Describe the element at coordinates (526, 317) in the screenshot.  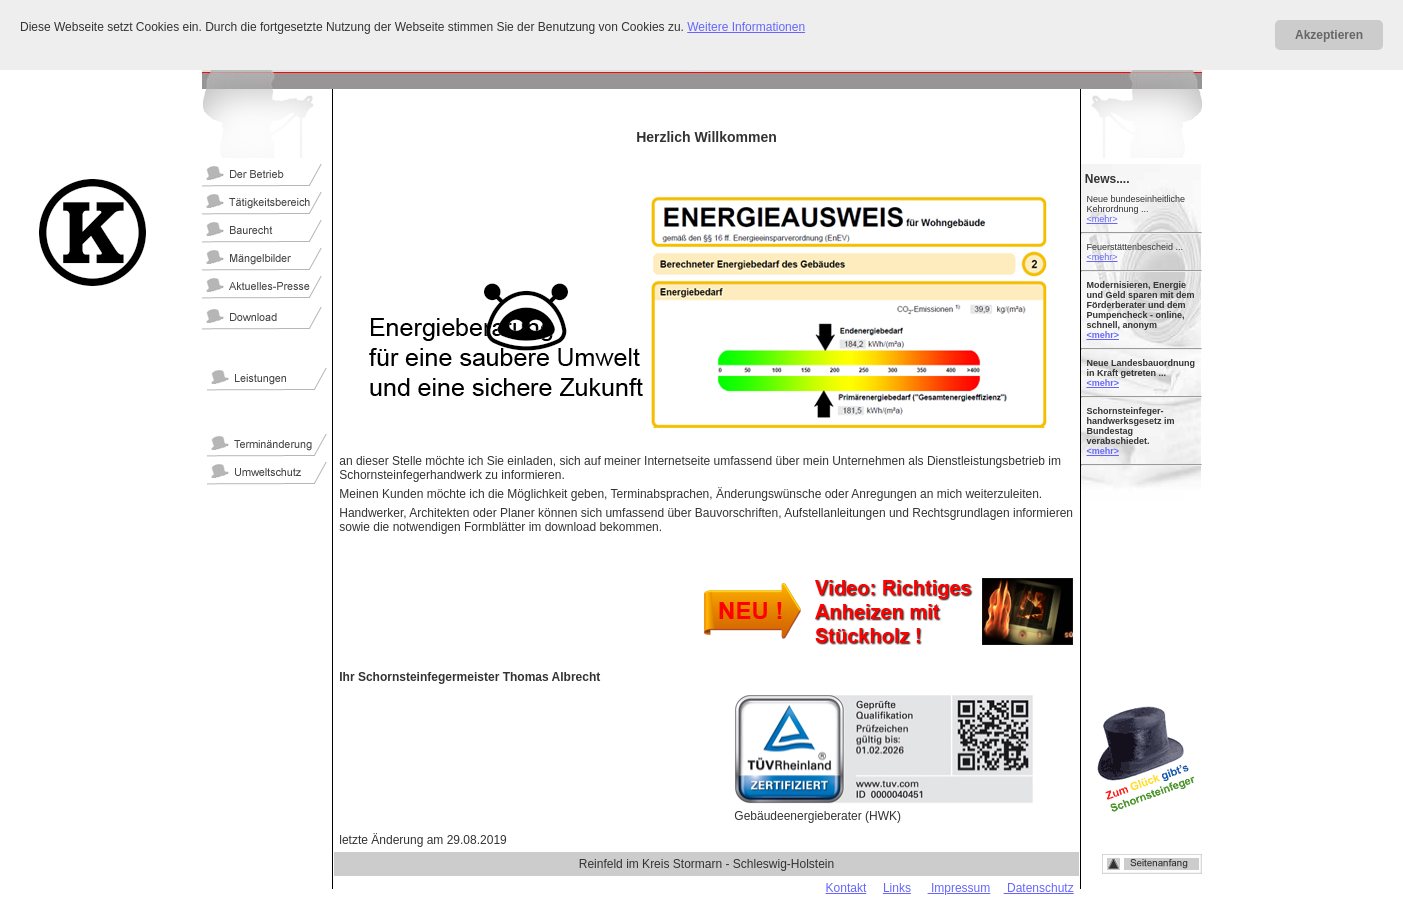
I see `alby browser extension logo` at that location.